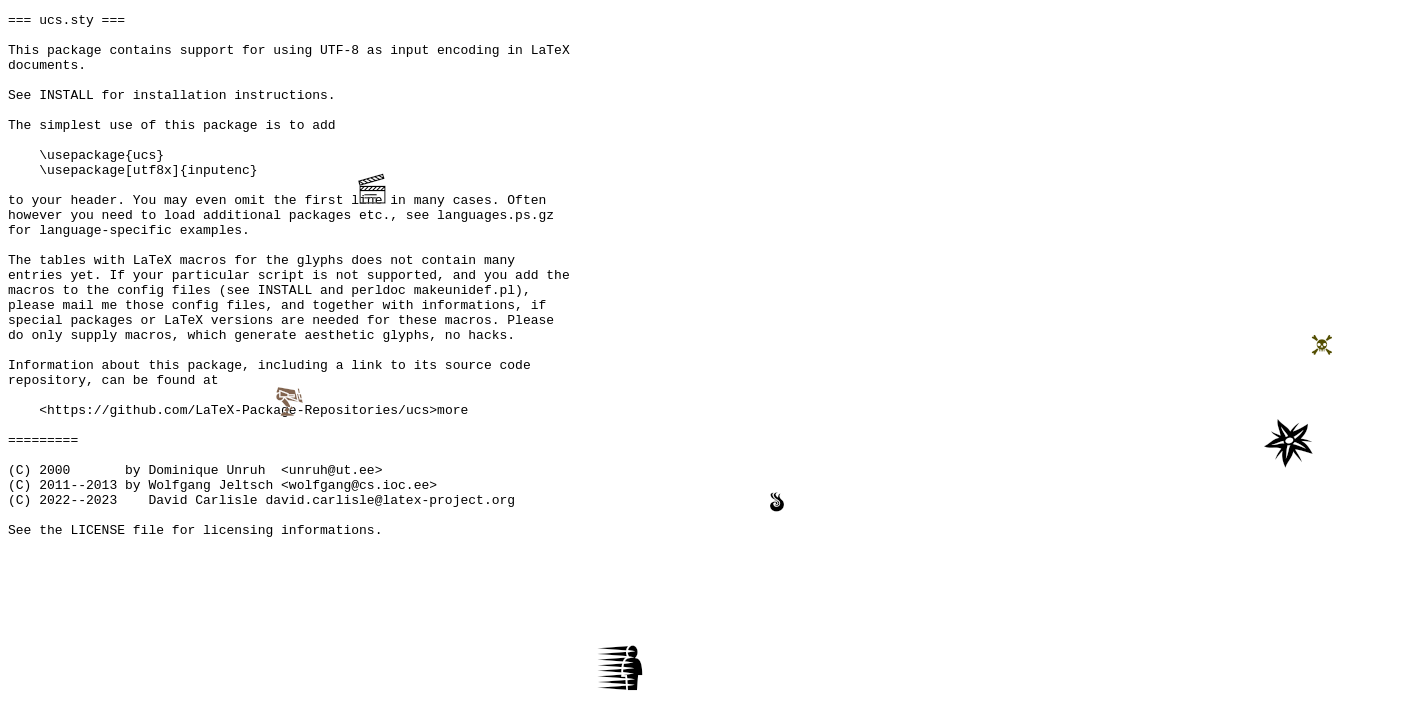  What do you see at coordinates (777, 502) in the screenshot?
I see `indicates weather effect active in game` at bounding box center [777, 502].